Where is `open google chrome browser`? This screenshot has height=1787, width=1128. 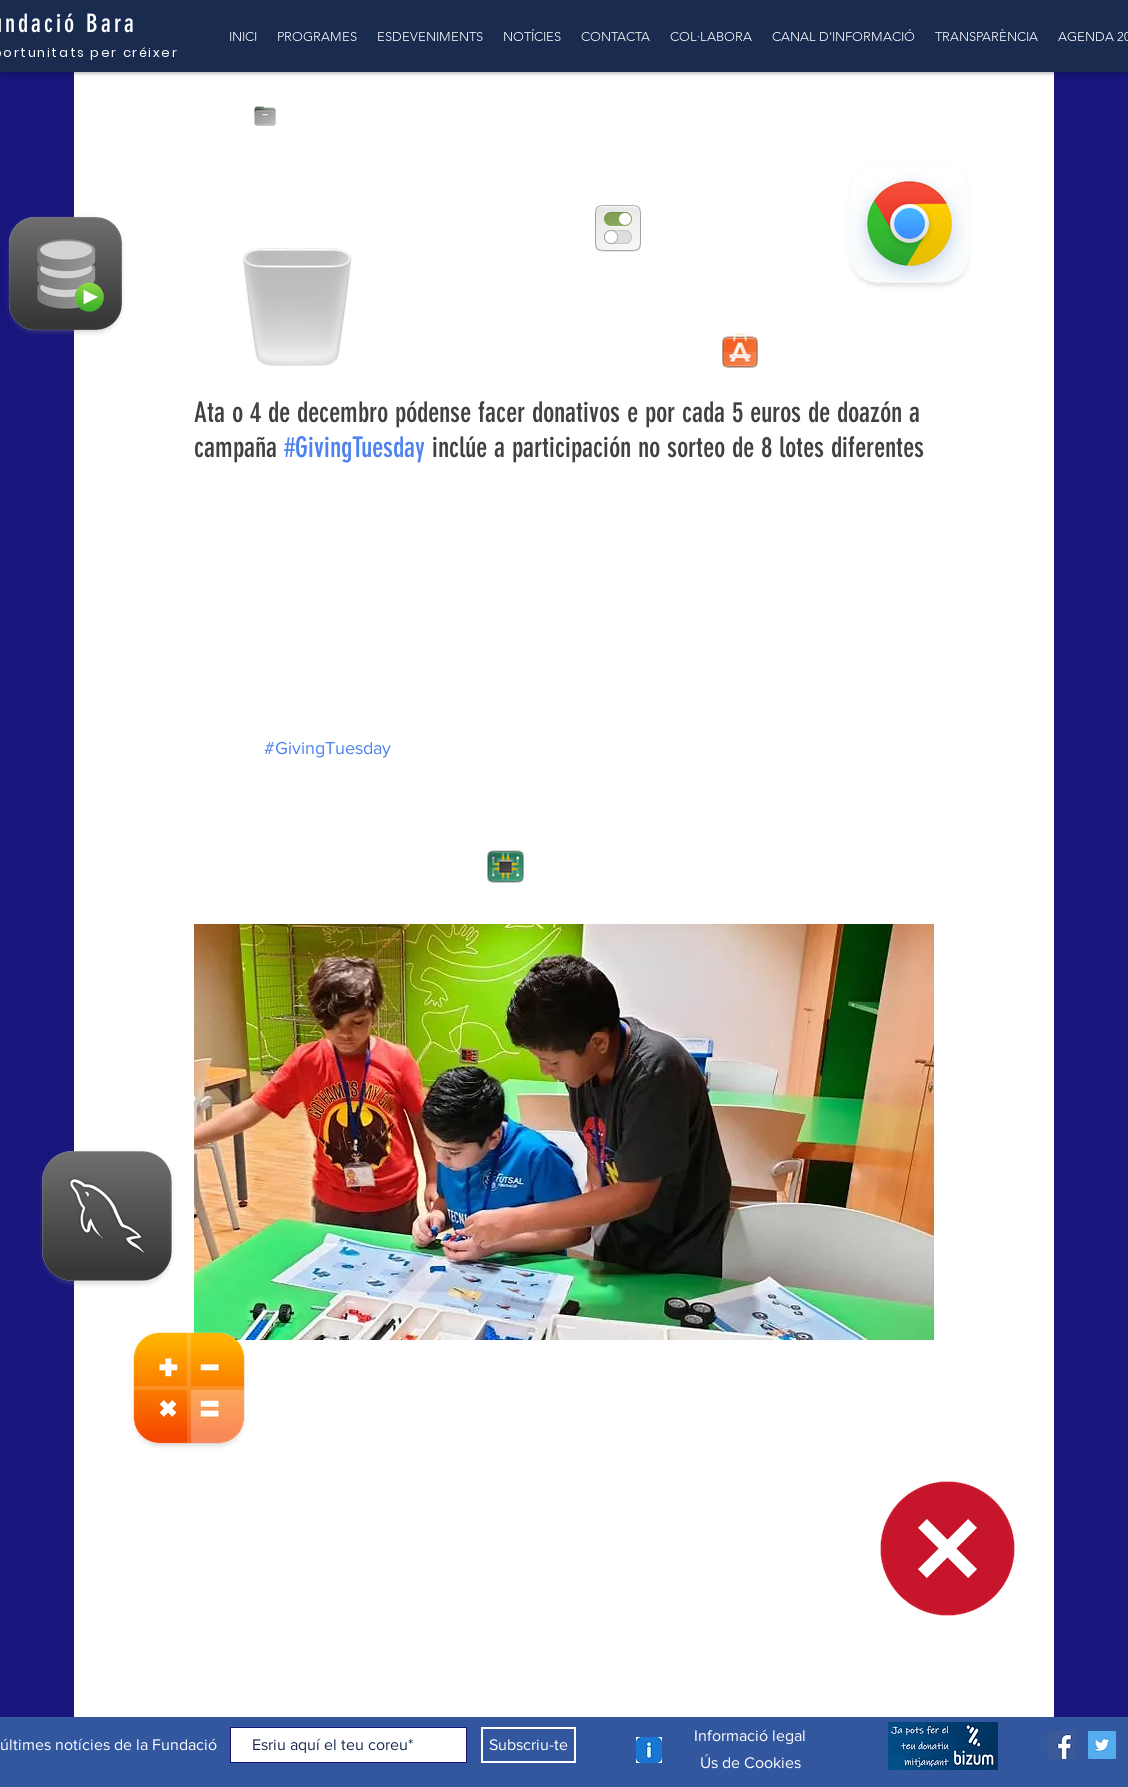 open google chrome browser is located at coordinates (909, 223).